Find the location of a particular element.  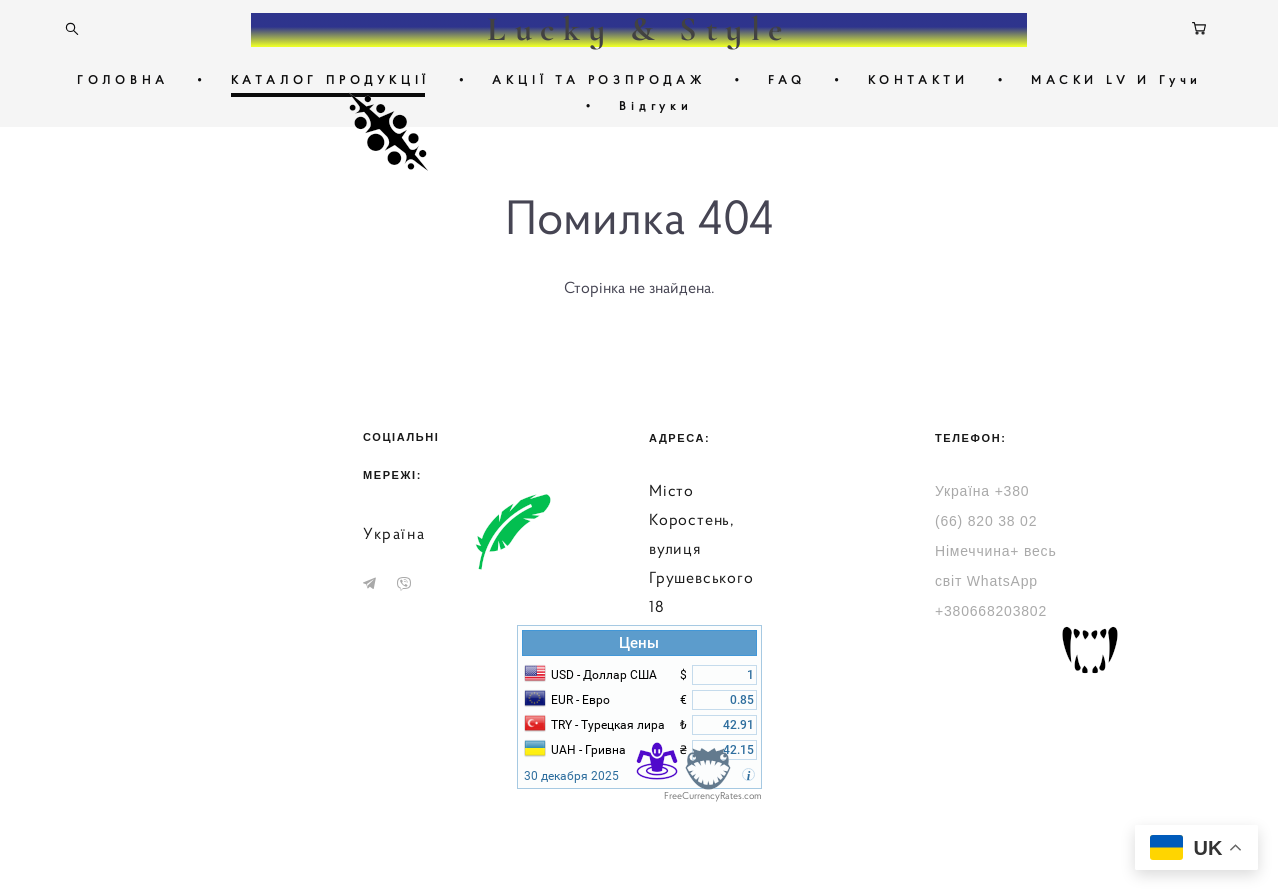

indicates quicksand hazard or trap in game is located at coordinates (657, 761).